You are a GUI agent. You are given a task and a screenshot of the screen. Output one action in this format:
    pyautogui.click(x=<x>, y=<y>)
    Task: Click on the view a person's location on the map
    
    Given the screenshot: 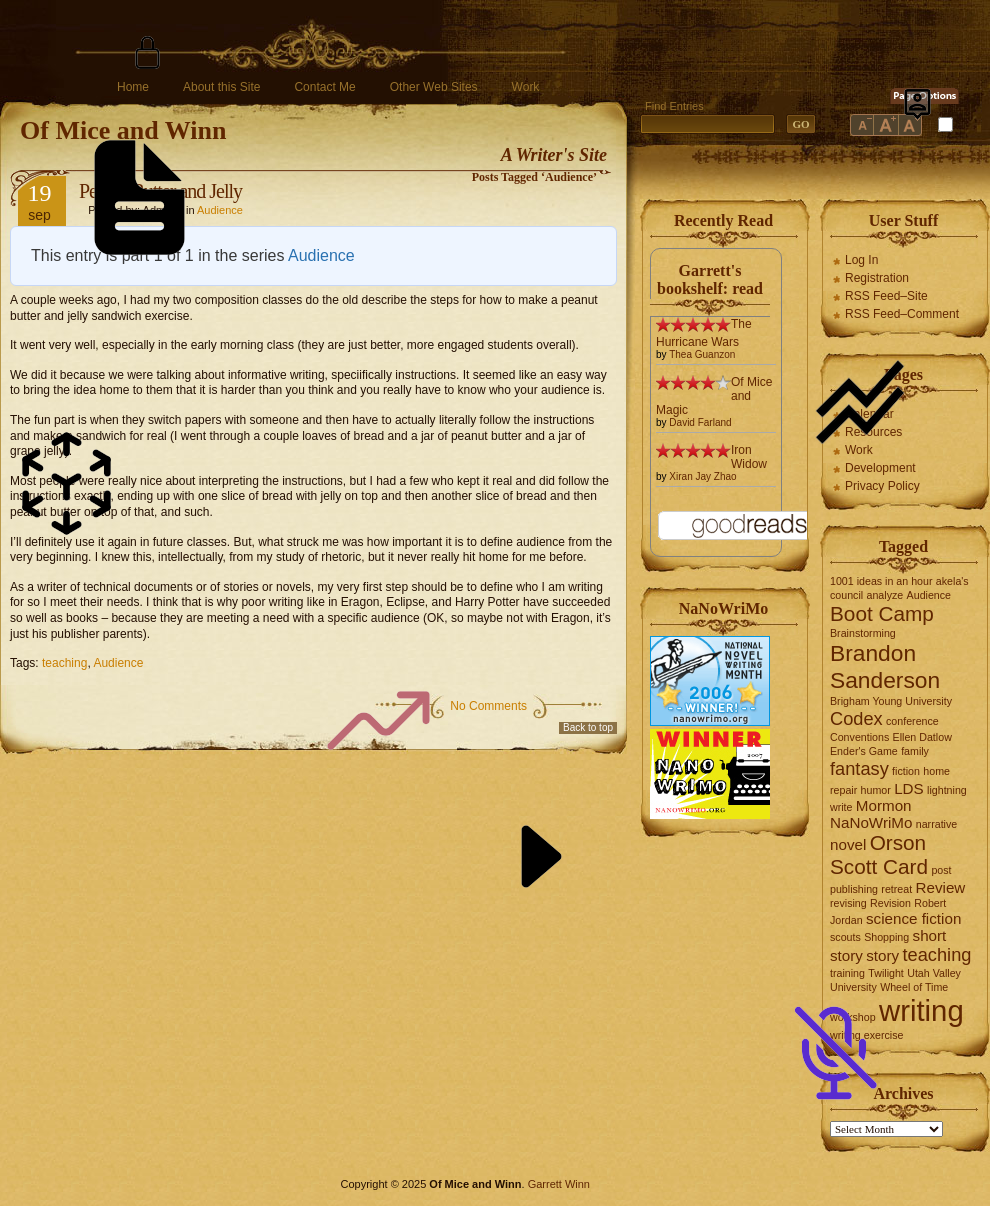 What is the action you would take?
    pyautogui.click(x=917, y=103)
    